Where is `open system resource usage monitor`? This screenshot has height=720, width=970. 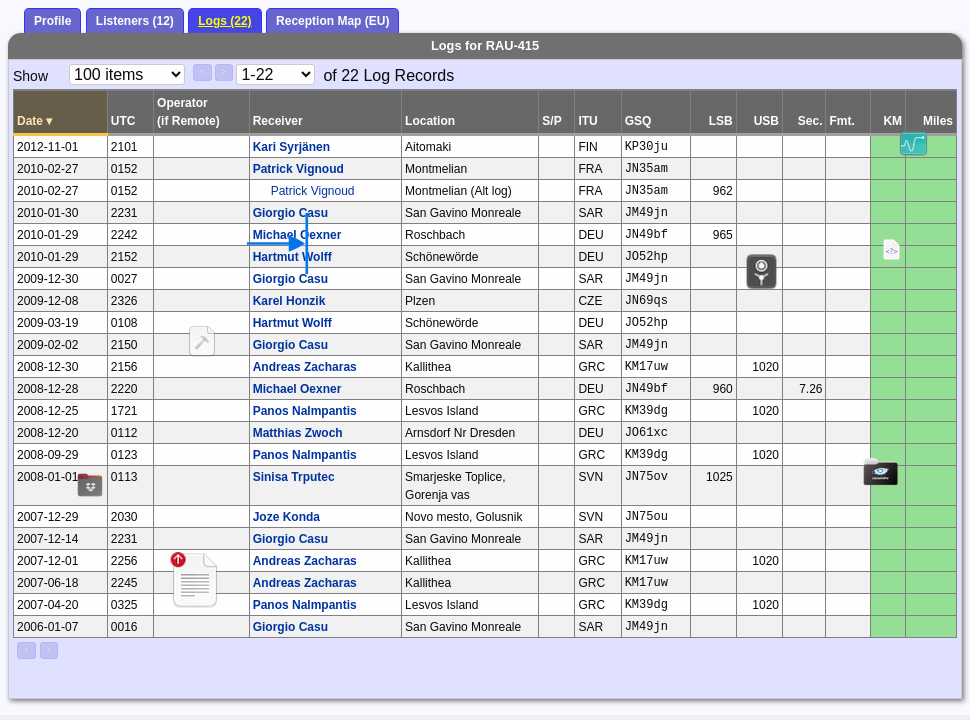
open system resource usage monitor is located at coordinates (913, 143).